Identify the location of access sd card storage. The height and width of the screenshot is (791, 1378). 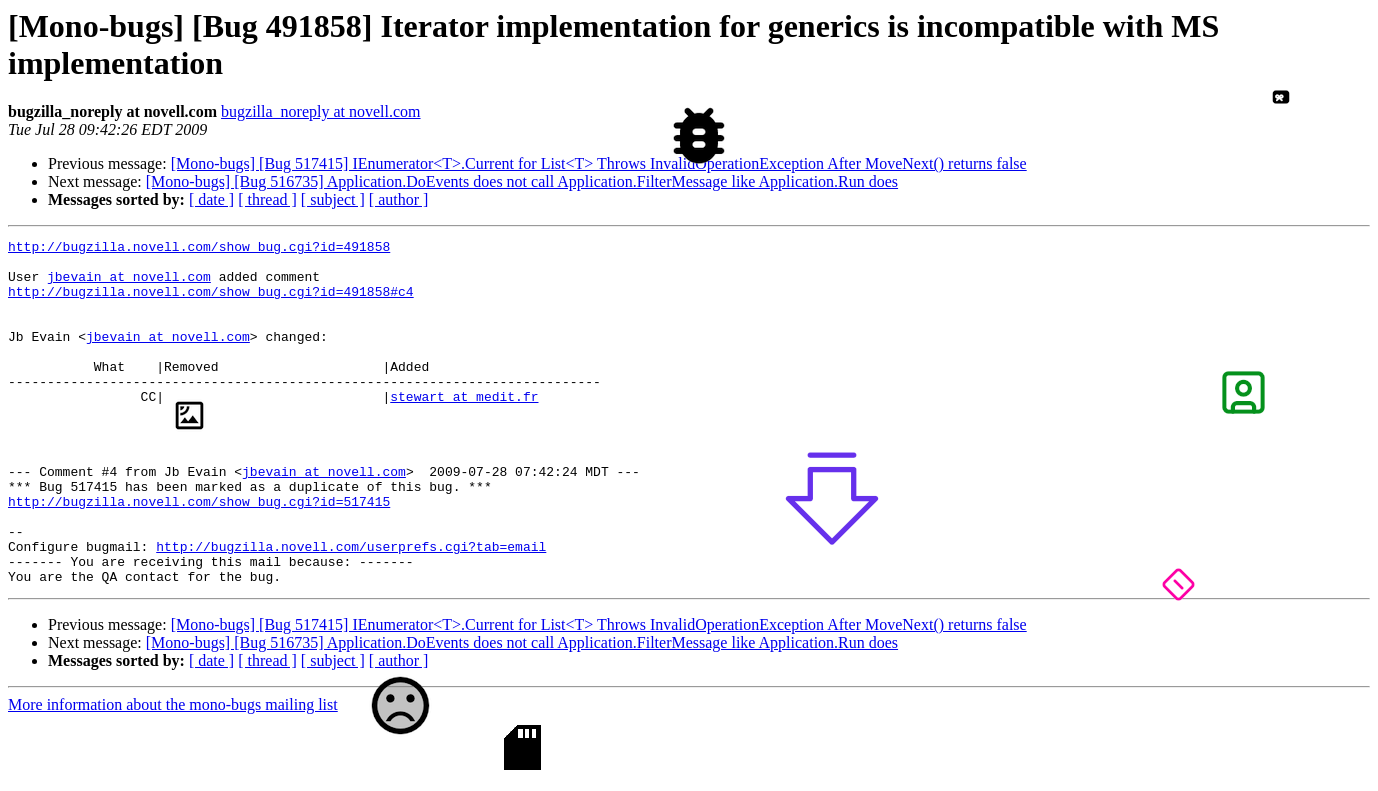
(522, 747).